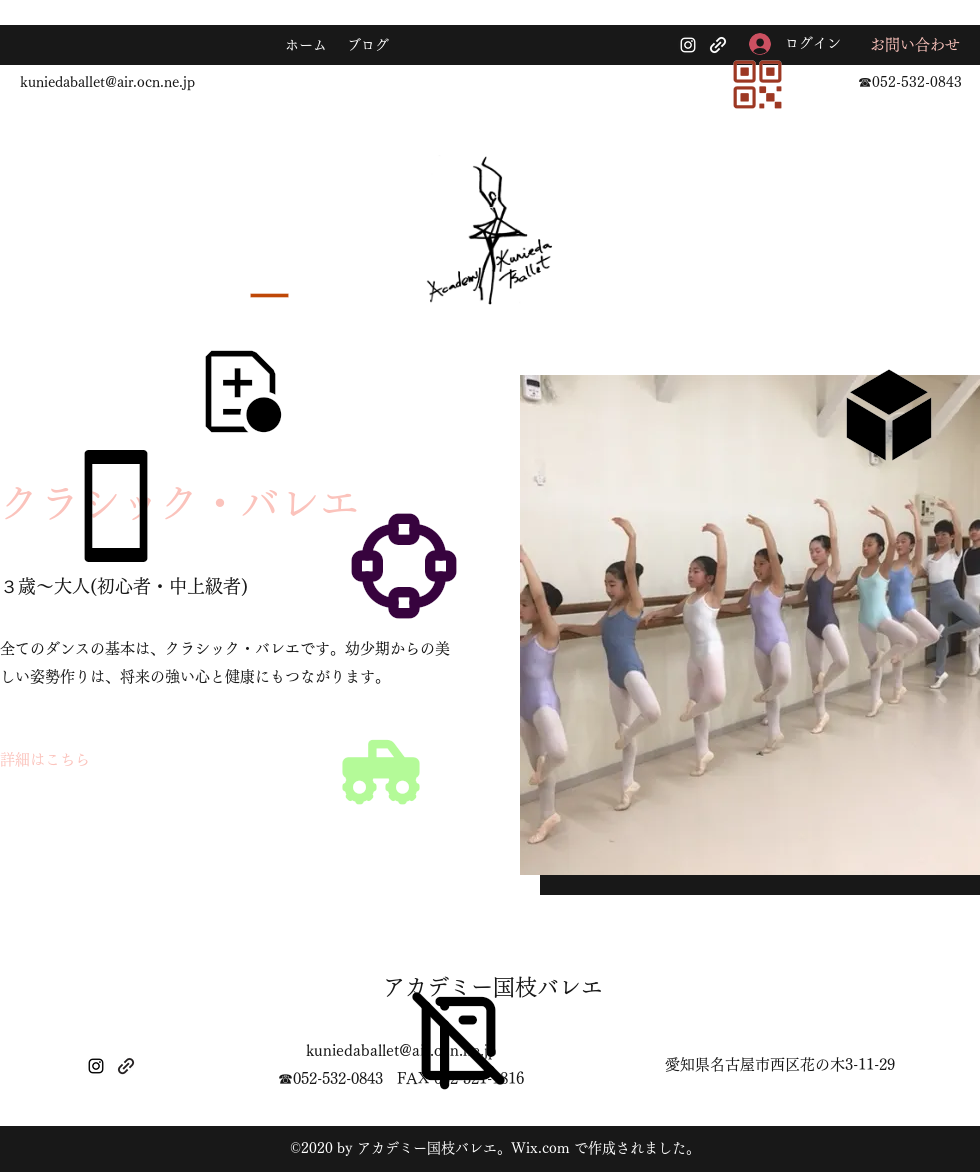  What do you see at coordinates (240, 391) in the screenshot?
I see `view pull request with new changes` at bounding box center [240, 391].